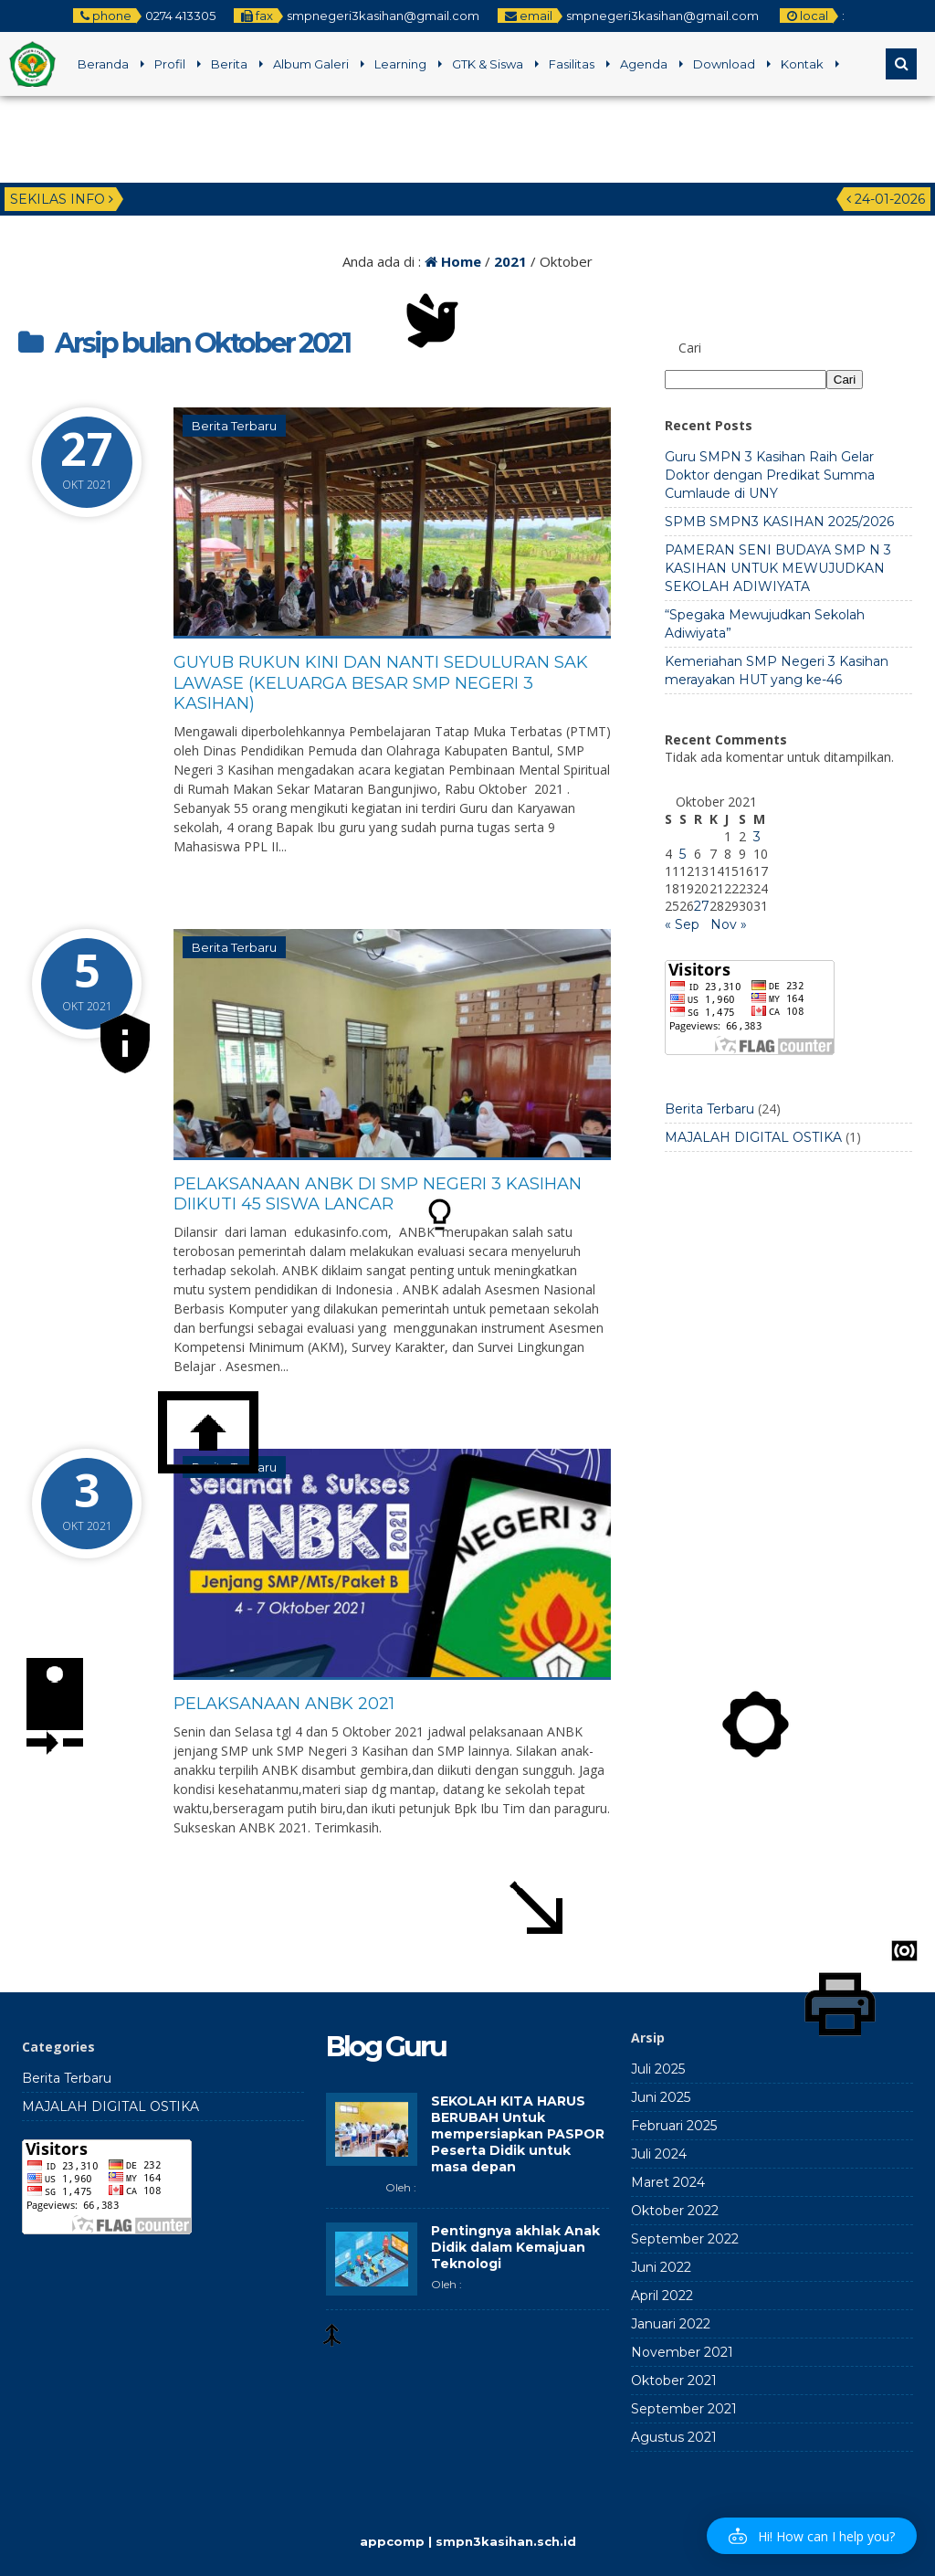 The width and height of the screenshot is (935, 2576). What do you see at coordinates (840, 2004) in the screenshot?
I see `print current document or page` at bounding box center [840, 2004].